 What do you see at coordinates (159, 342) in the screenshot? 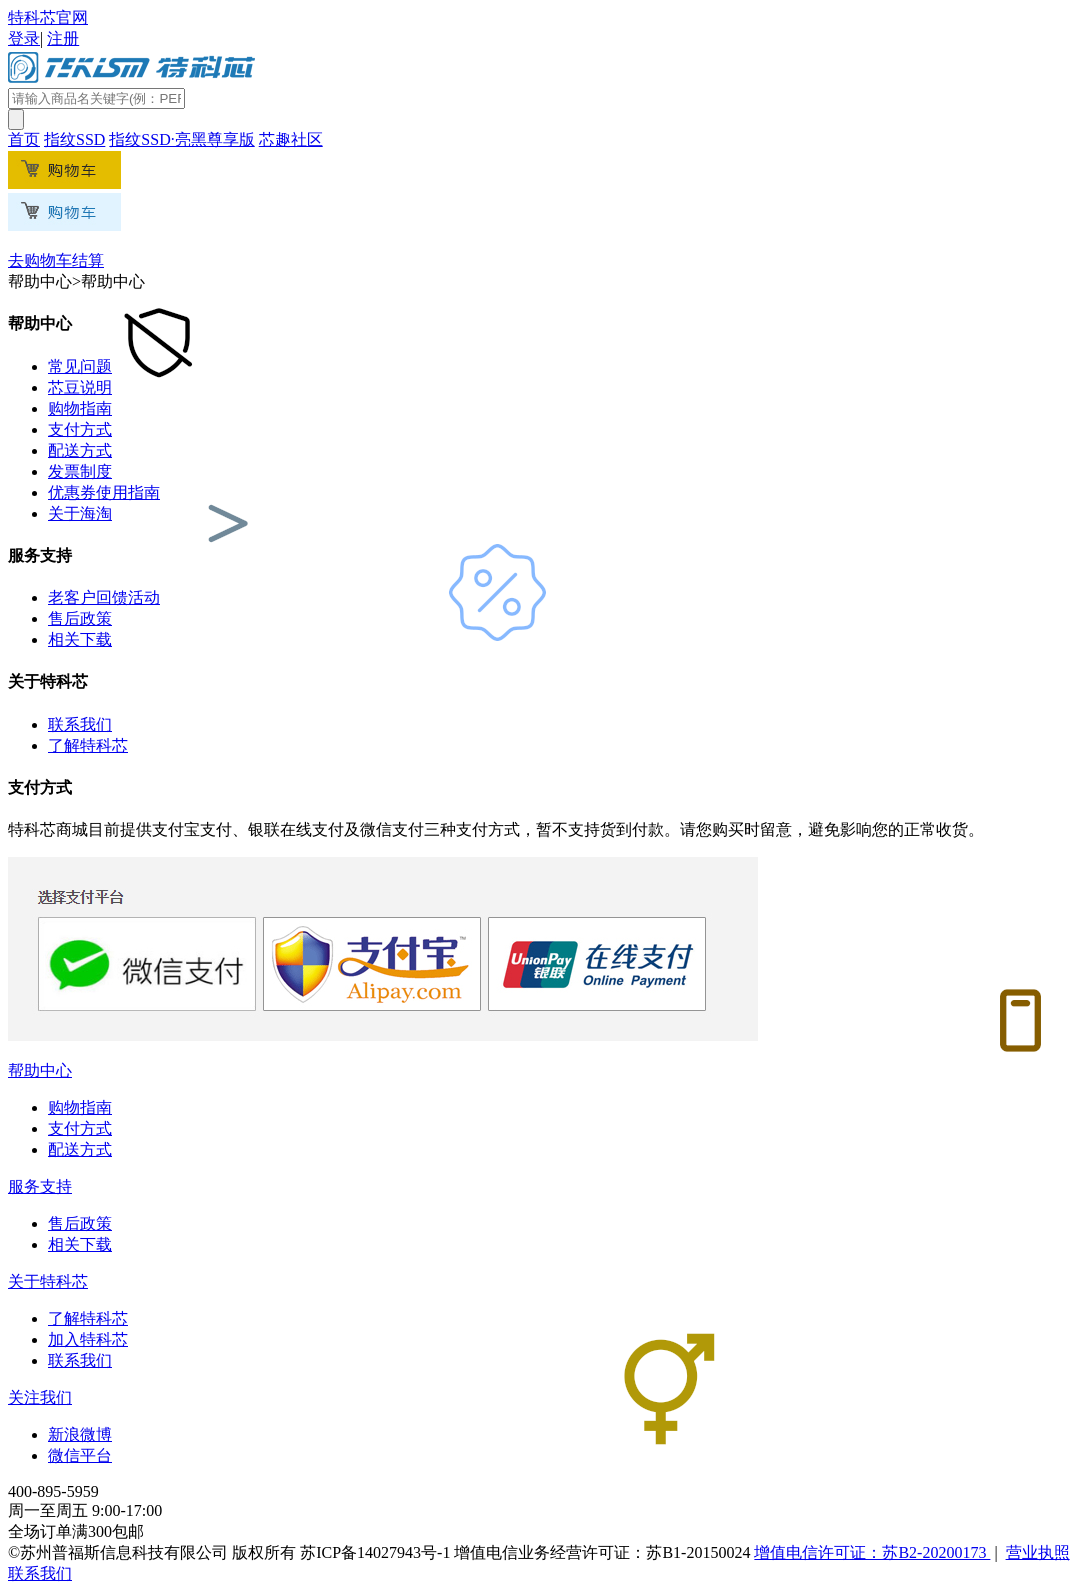
I see `security or protection is disabled` at bounding box center [159, 342].